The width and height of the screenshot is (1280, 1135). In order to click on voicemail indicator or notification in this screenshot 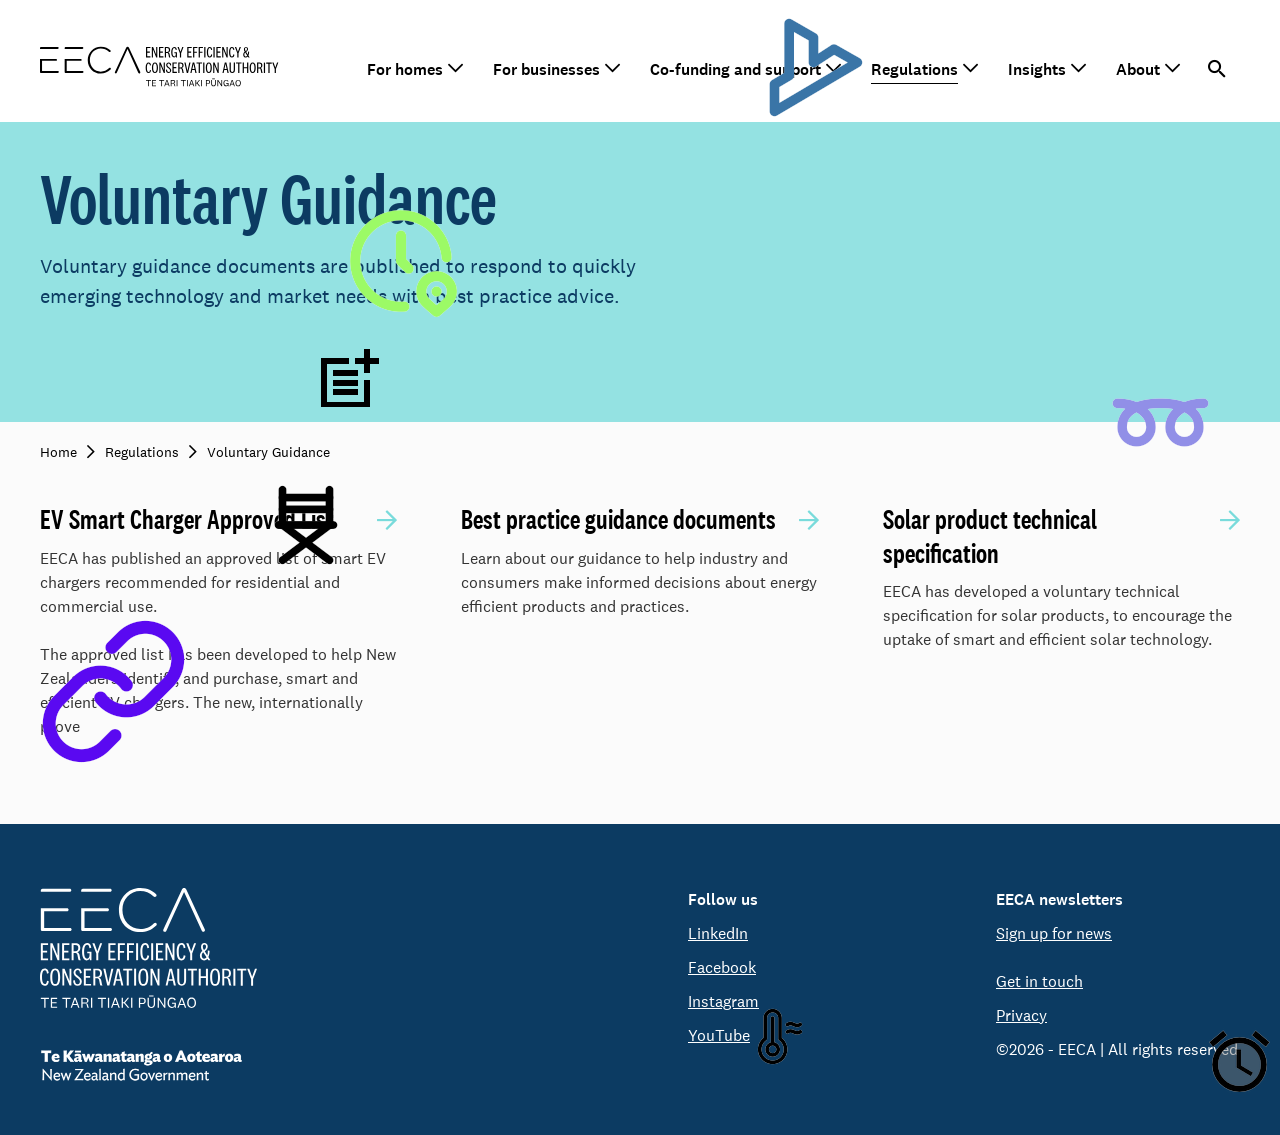, I will do `click(1160, 422)`.